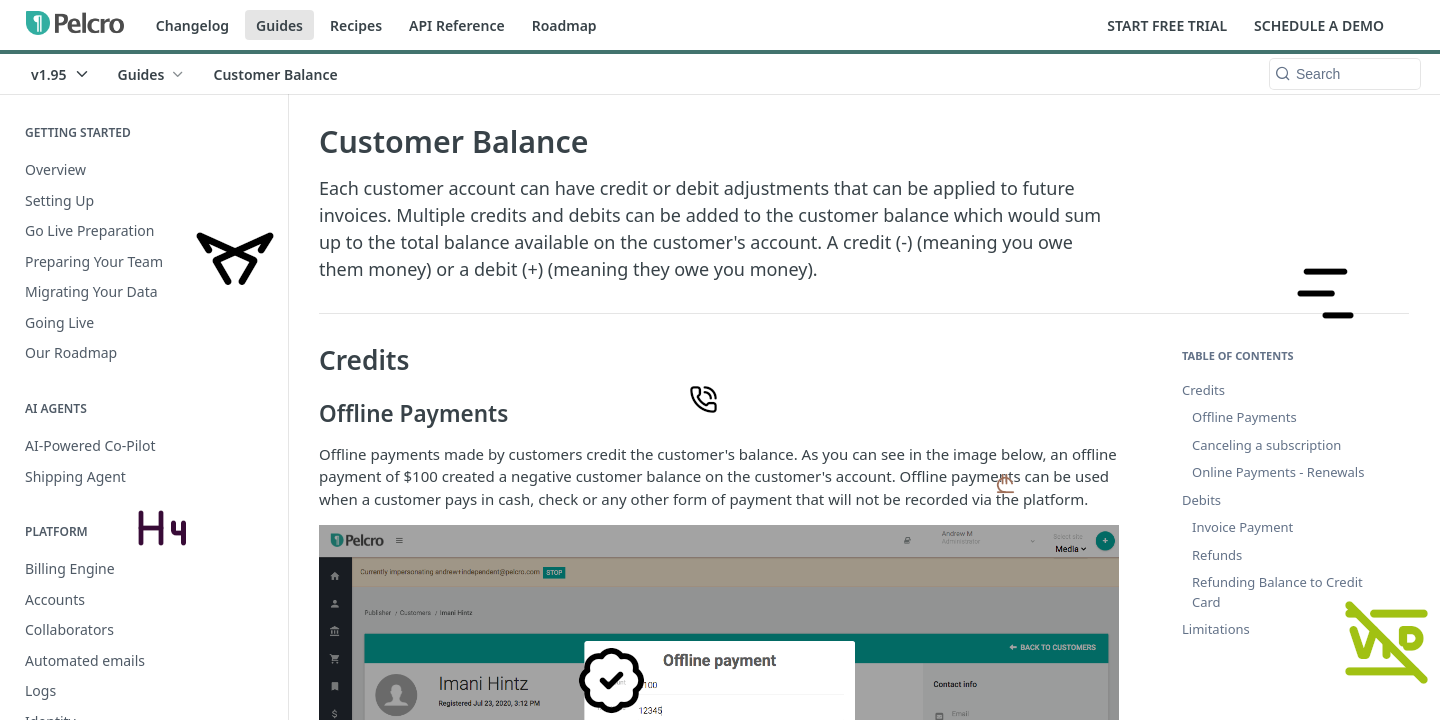 This screenshot has height=720, width=1440. Describe the element at coordinates (611, 680) in the screenshot. I see `indicates a verified account or profile` at that location.